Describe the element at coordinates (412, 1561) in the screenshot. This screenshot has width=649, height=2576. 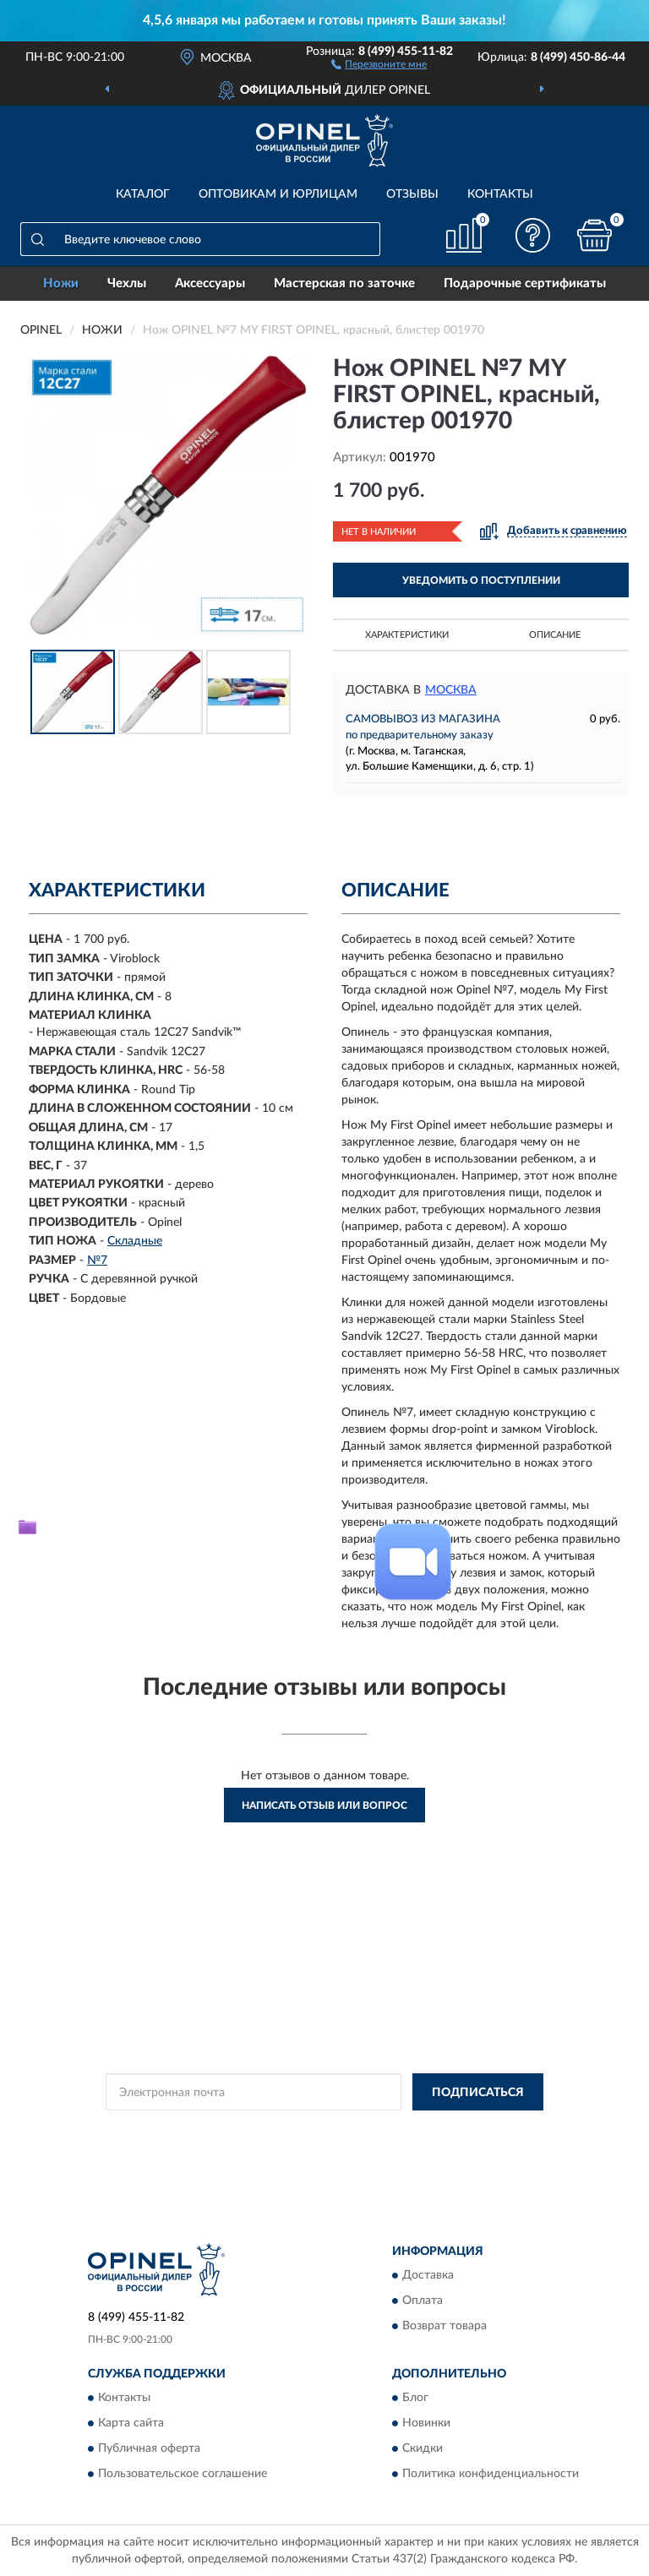
I see `open zoom video conferencing app` at that location.